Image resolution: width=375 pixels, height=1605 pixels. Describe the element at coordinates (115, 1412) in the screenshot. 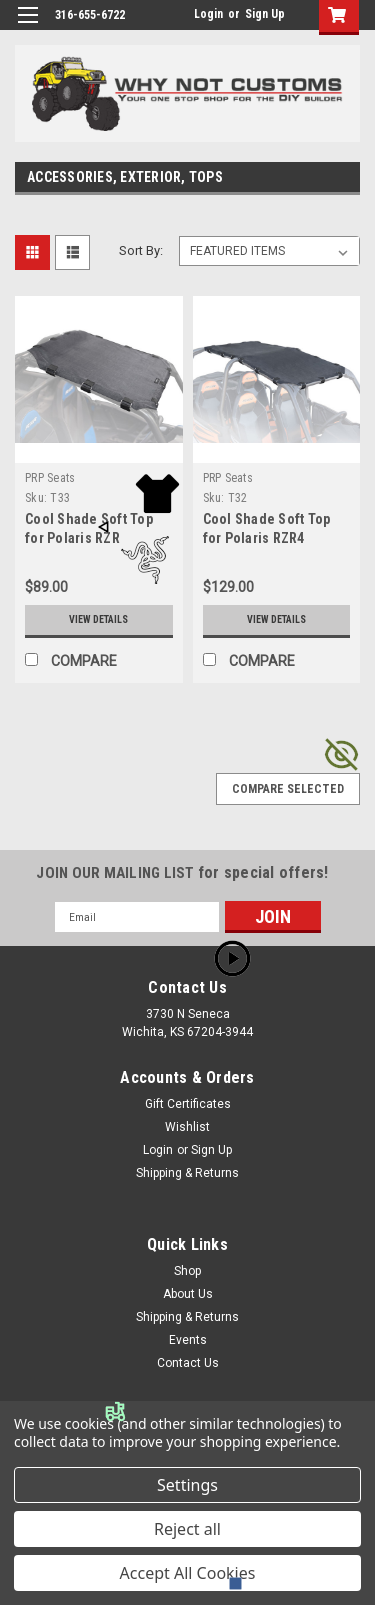

I see `select e-bike as transportation mode` at that location.